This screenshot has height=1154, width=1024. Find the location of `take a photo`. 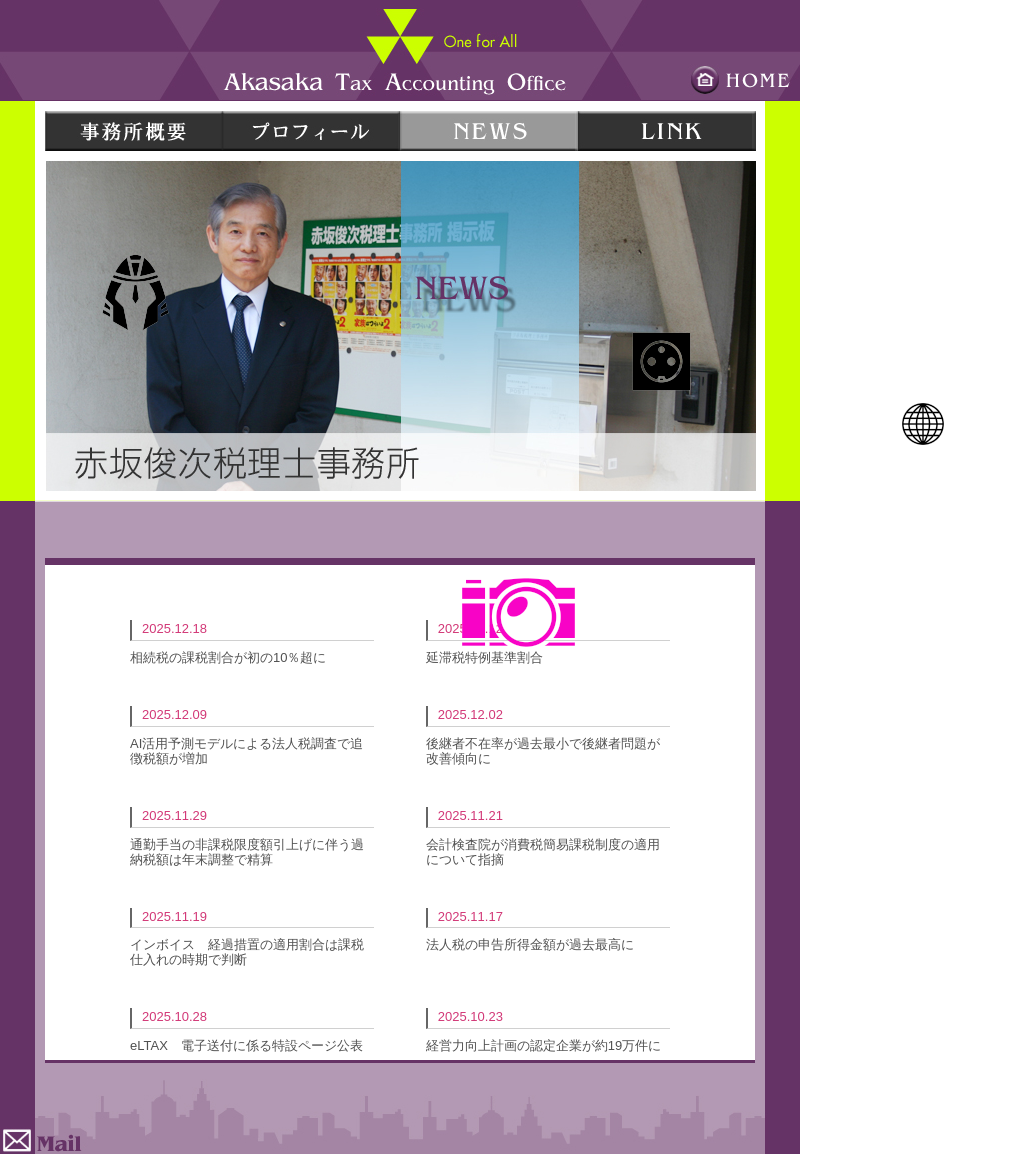

take a photo is located at coordinates (518, 612).